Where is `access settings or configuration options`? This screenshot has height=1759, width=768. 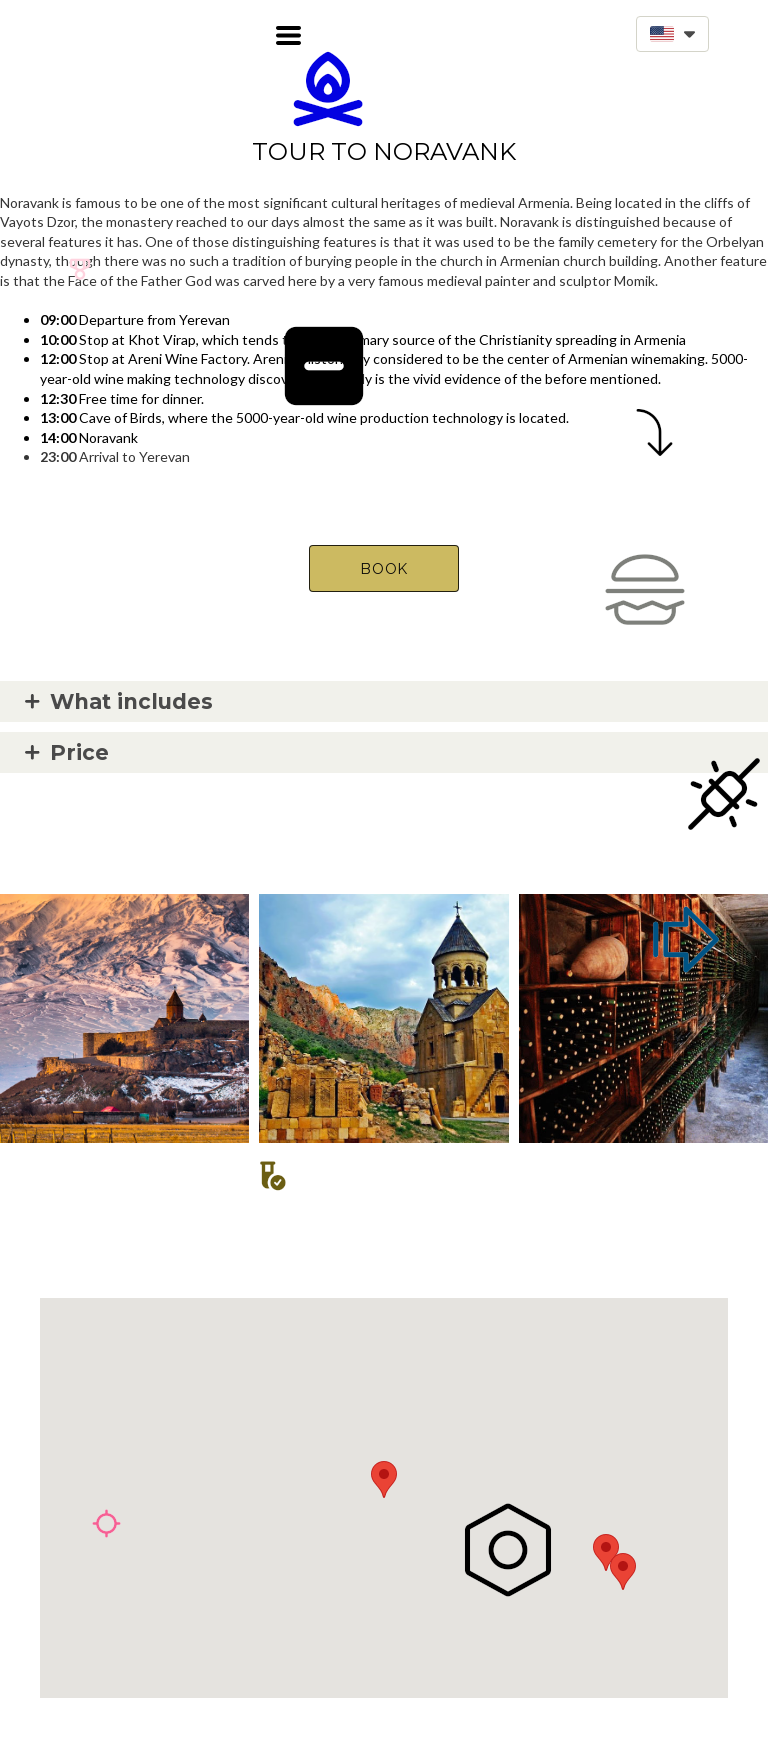
access settings or configuration options is located at coordinates (508, 1550).